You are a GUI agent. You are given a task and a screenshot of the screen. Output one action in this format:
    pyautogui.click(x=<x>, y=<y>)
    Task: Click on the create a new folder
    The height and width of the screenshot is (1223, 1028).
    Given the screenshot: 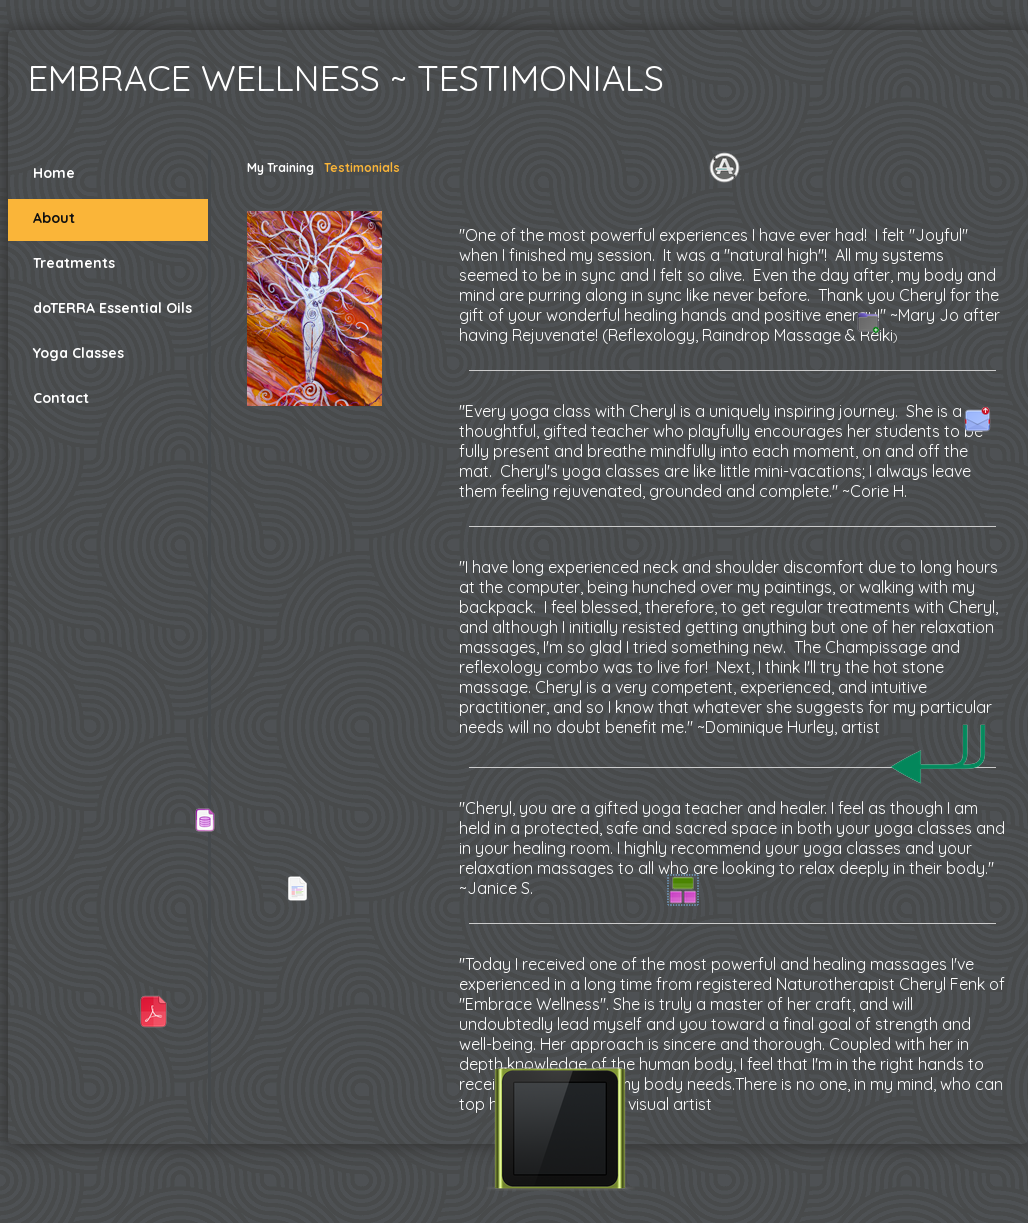 What is the action you would take?
    pyautogui.click(x=868, y=322)
    